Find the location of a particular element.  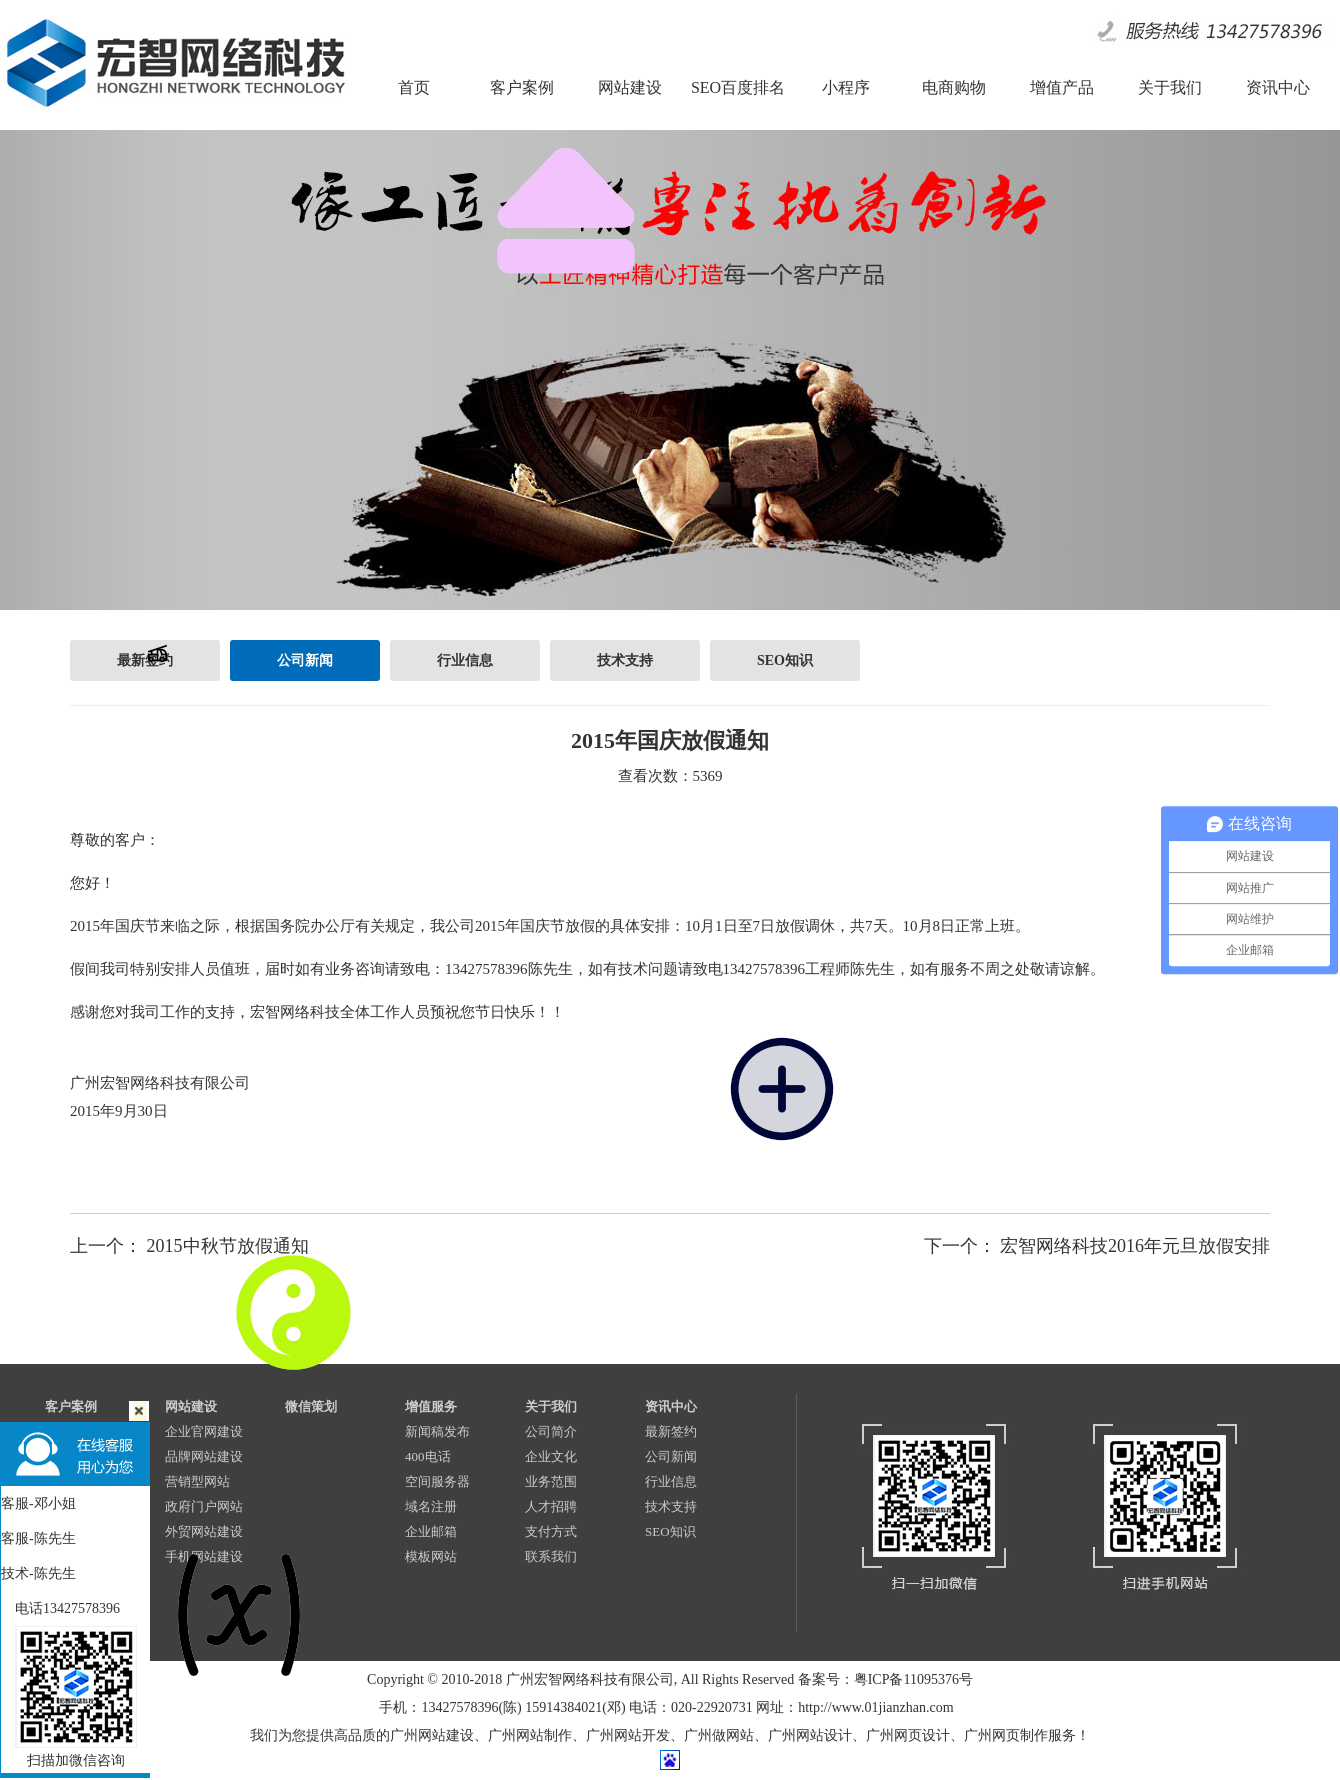

toggle between light and dark mode is located at coordinates (293, 1312).